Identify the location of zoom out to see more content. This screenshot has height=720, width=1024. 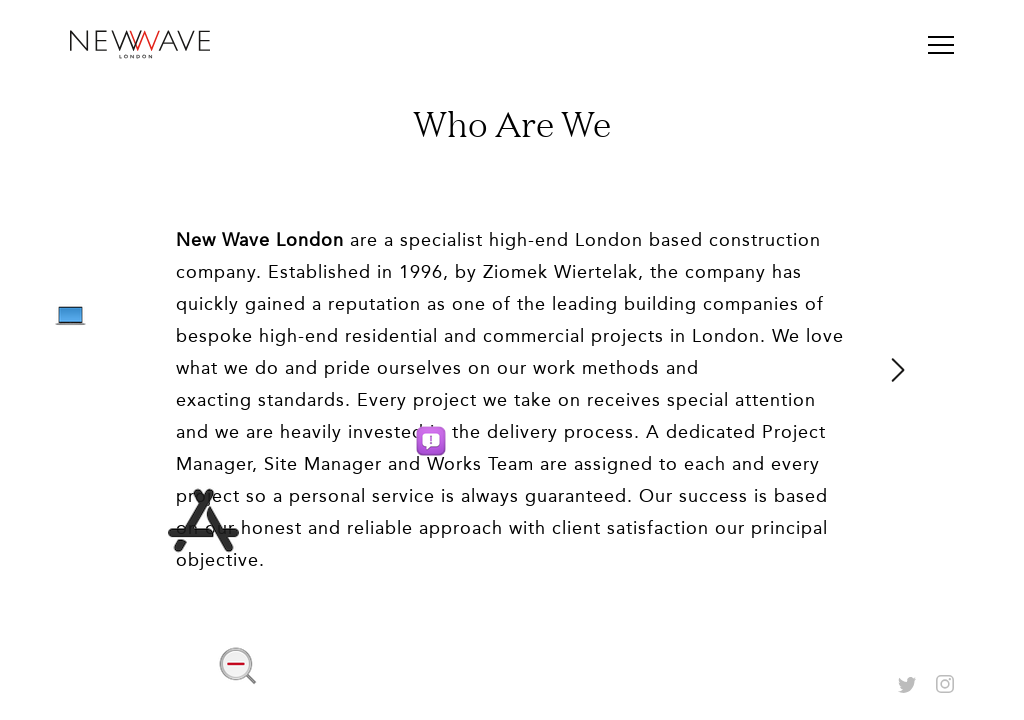
(238, 666).